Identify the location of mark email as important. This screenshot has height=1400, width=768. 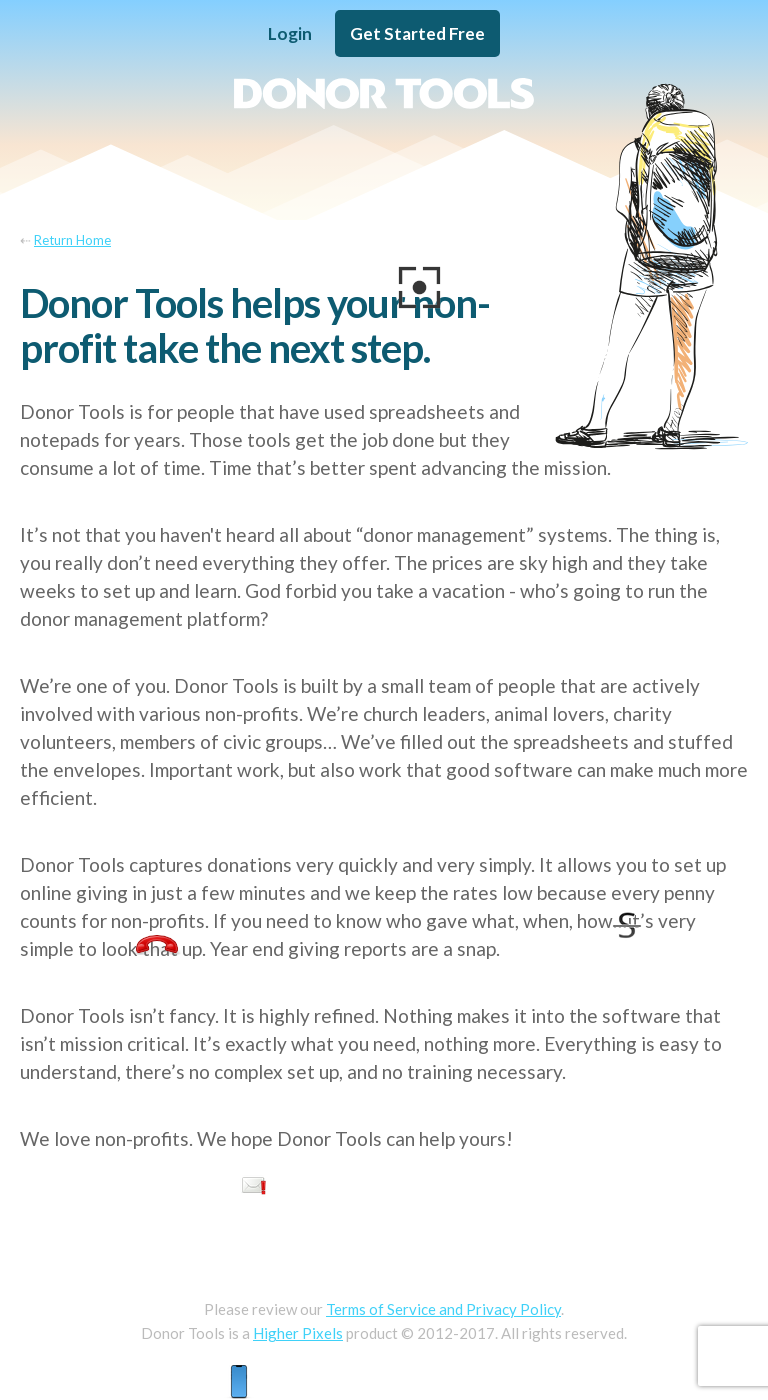
(253, 1185).